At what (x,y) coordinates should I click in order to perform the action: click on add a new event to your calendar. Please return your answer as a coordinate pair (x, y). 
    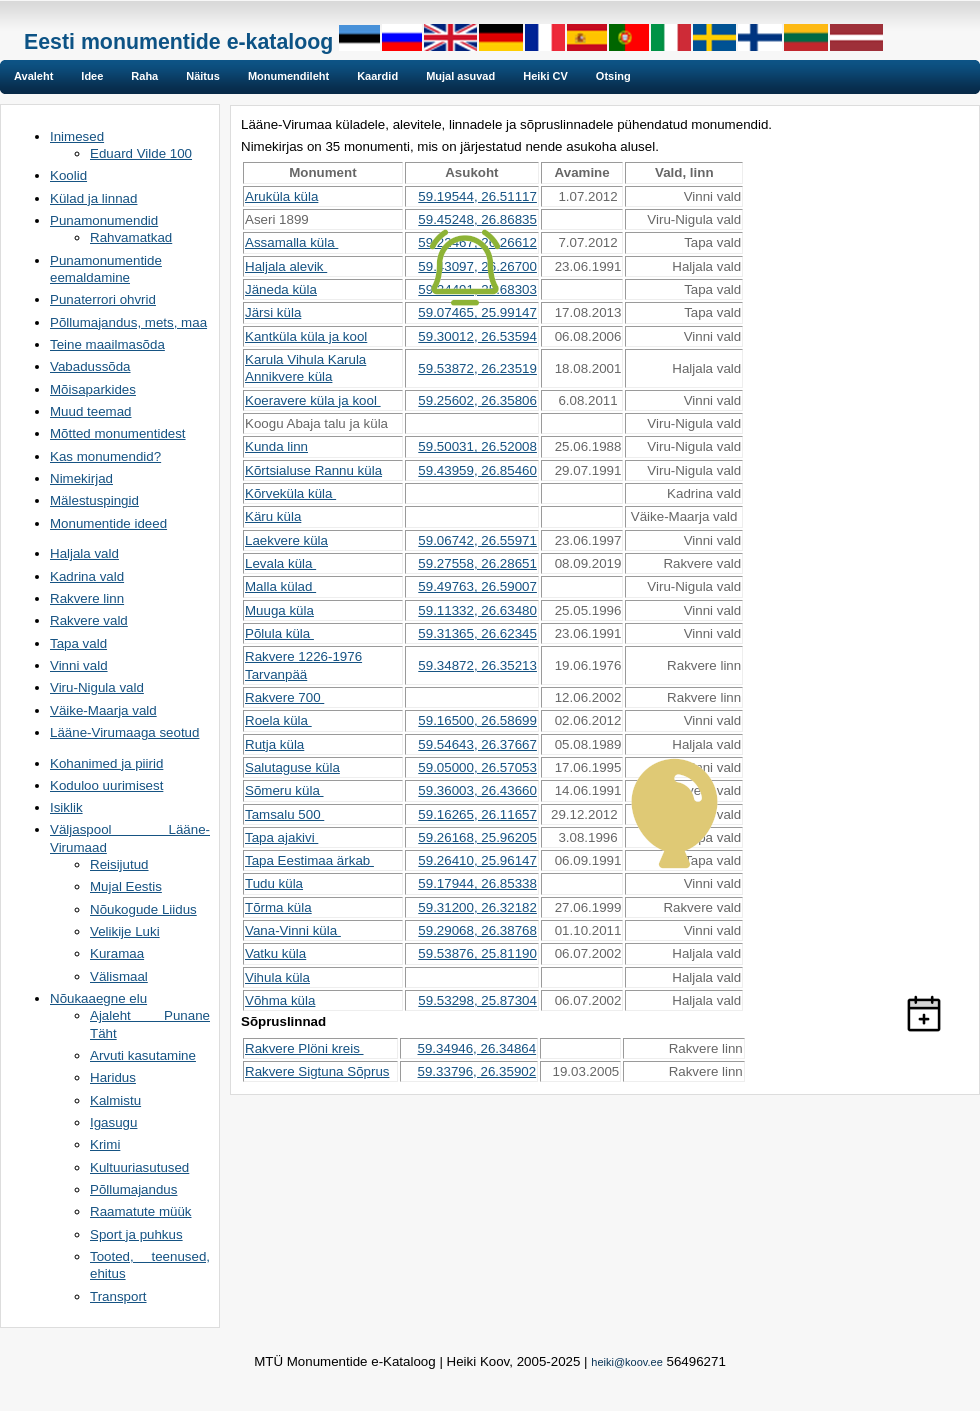
    Looking at the image, I should click on (924, 1015).